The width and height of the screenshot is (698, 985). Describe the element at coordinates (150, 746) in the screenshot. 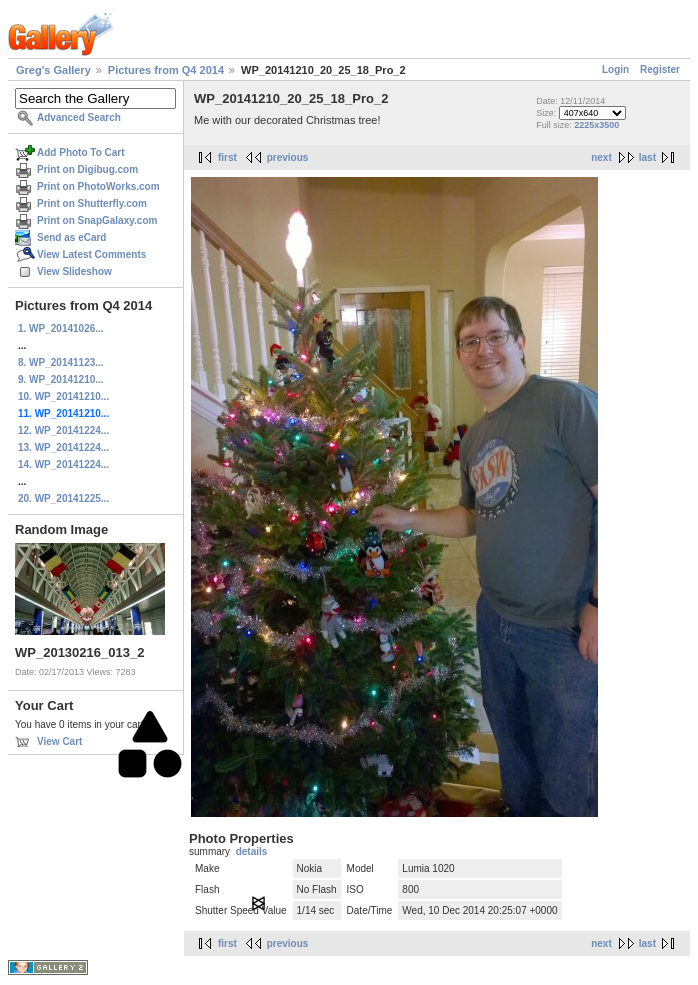

I see `access shape tools or drawing options` at that location.